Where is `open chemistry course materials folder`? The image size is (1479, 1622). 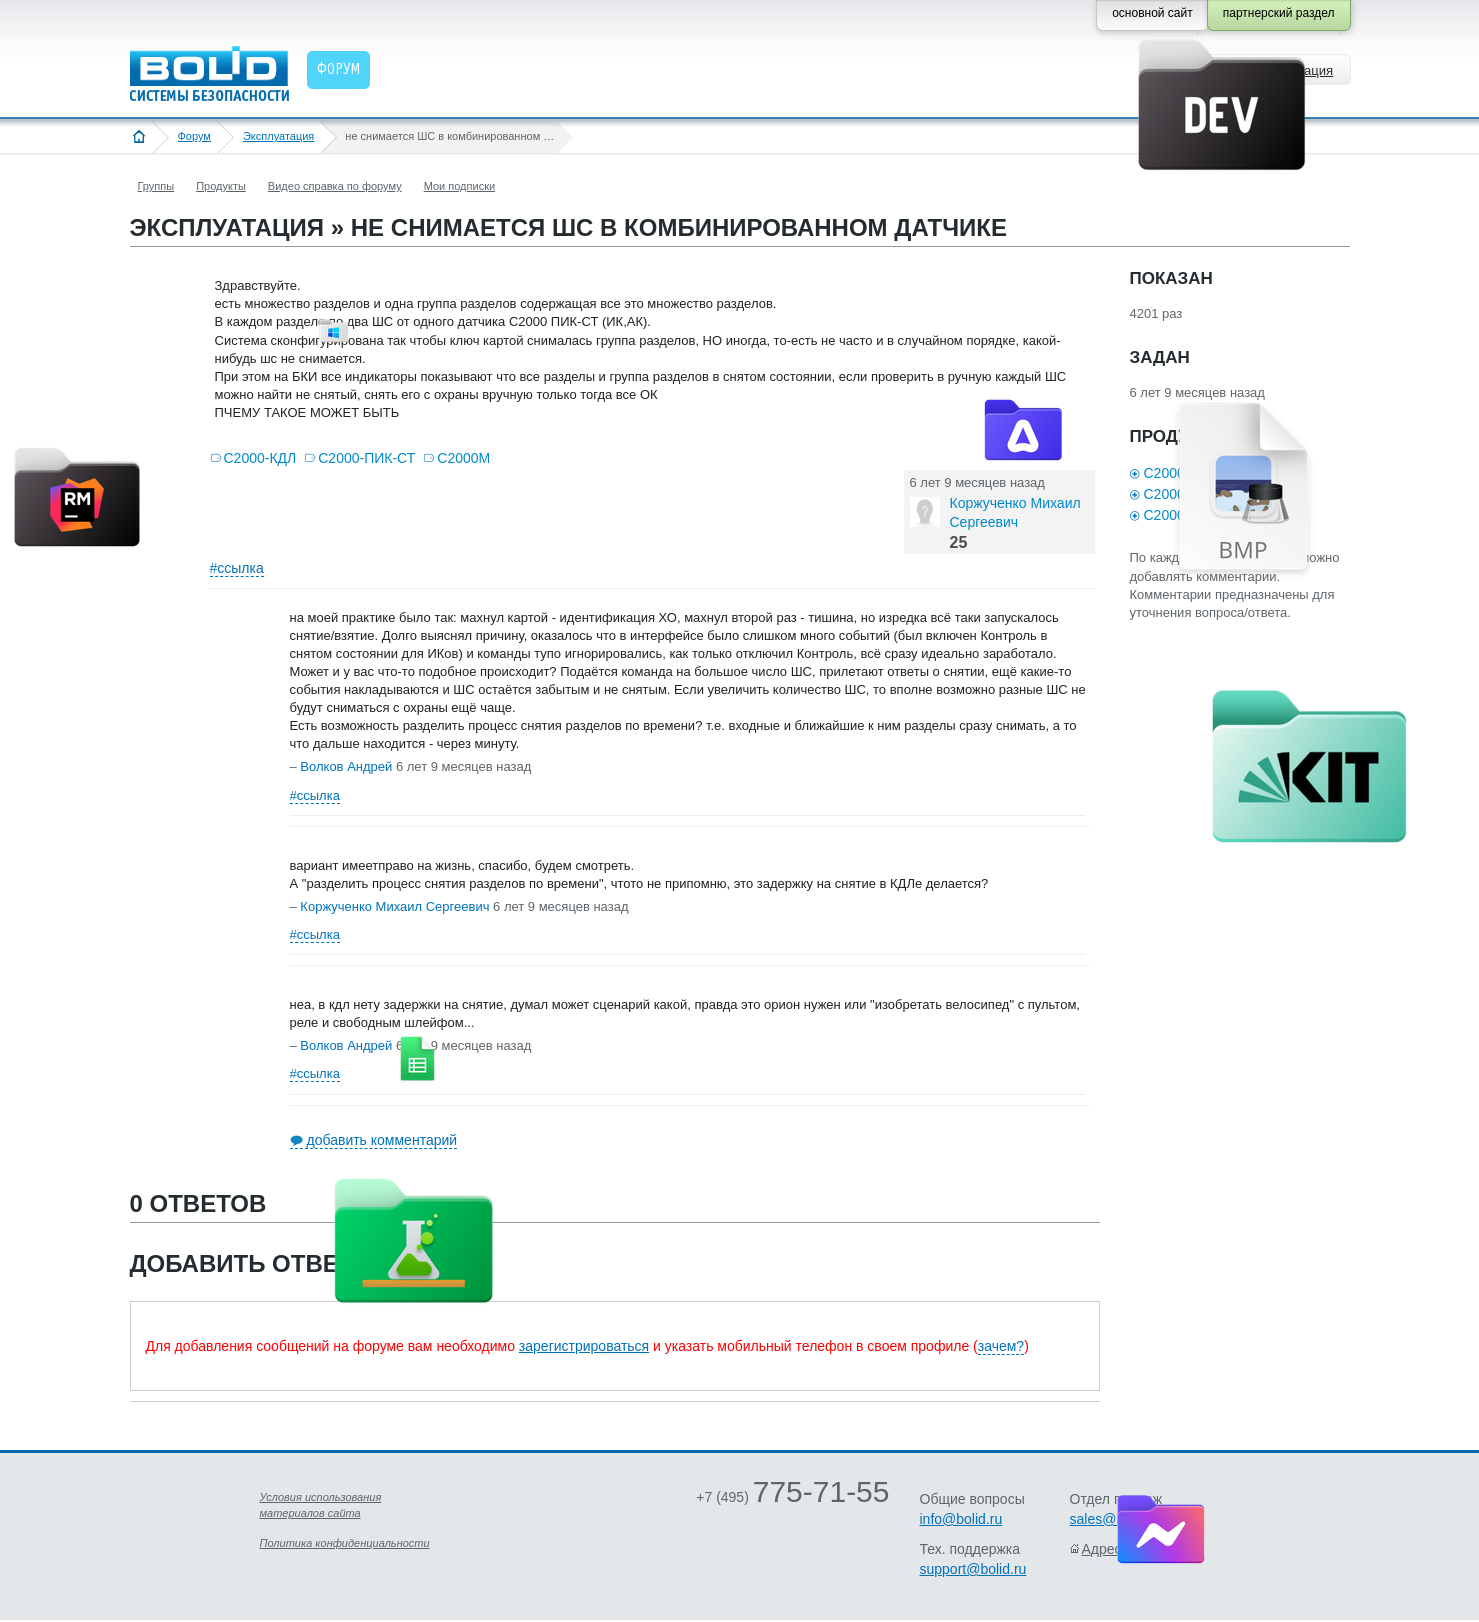 open chemistry course materials folder is located at coordinates (413, 1245).